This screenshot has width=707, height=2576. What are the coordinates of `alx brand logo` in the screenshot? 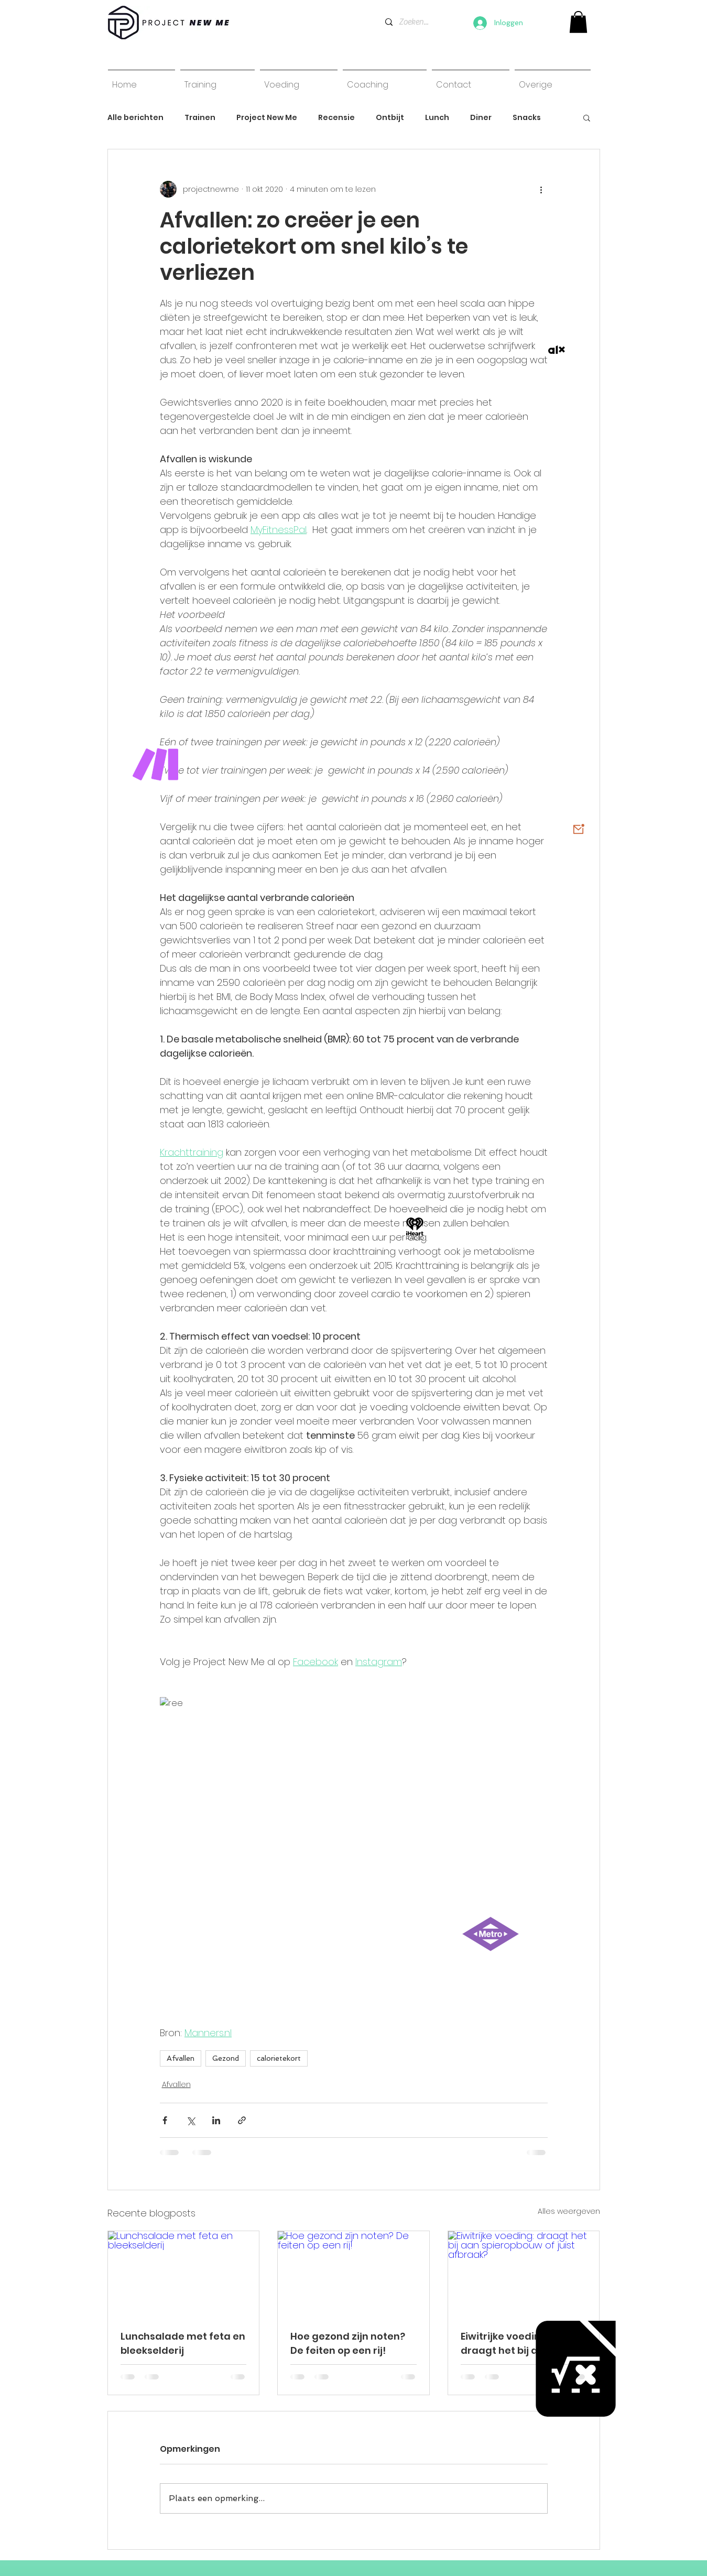 It's located at (557, 350).